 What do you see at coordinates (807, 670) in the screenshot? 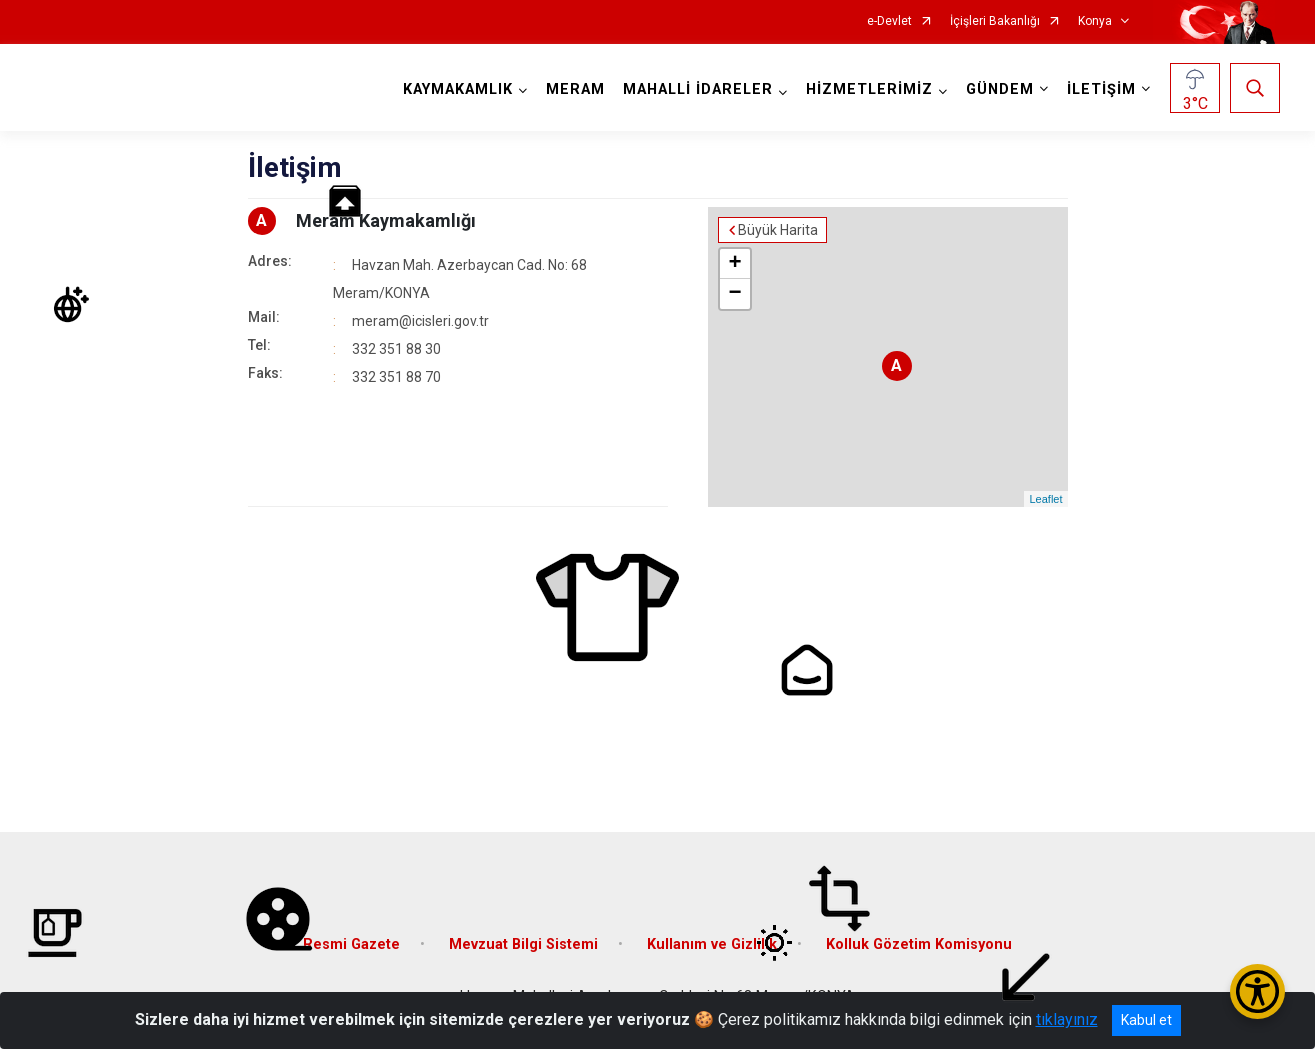
I see `access smart home controls` at bounding box center [807, 670].